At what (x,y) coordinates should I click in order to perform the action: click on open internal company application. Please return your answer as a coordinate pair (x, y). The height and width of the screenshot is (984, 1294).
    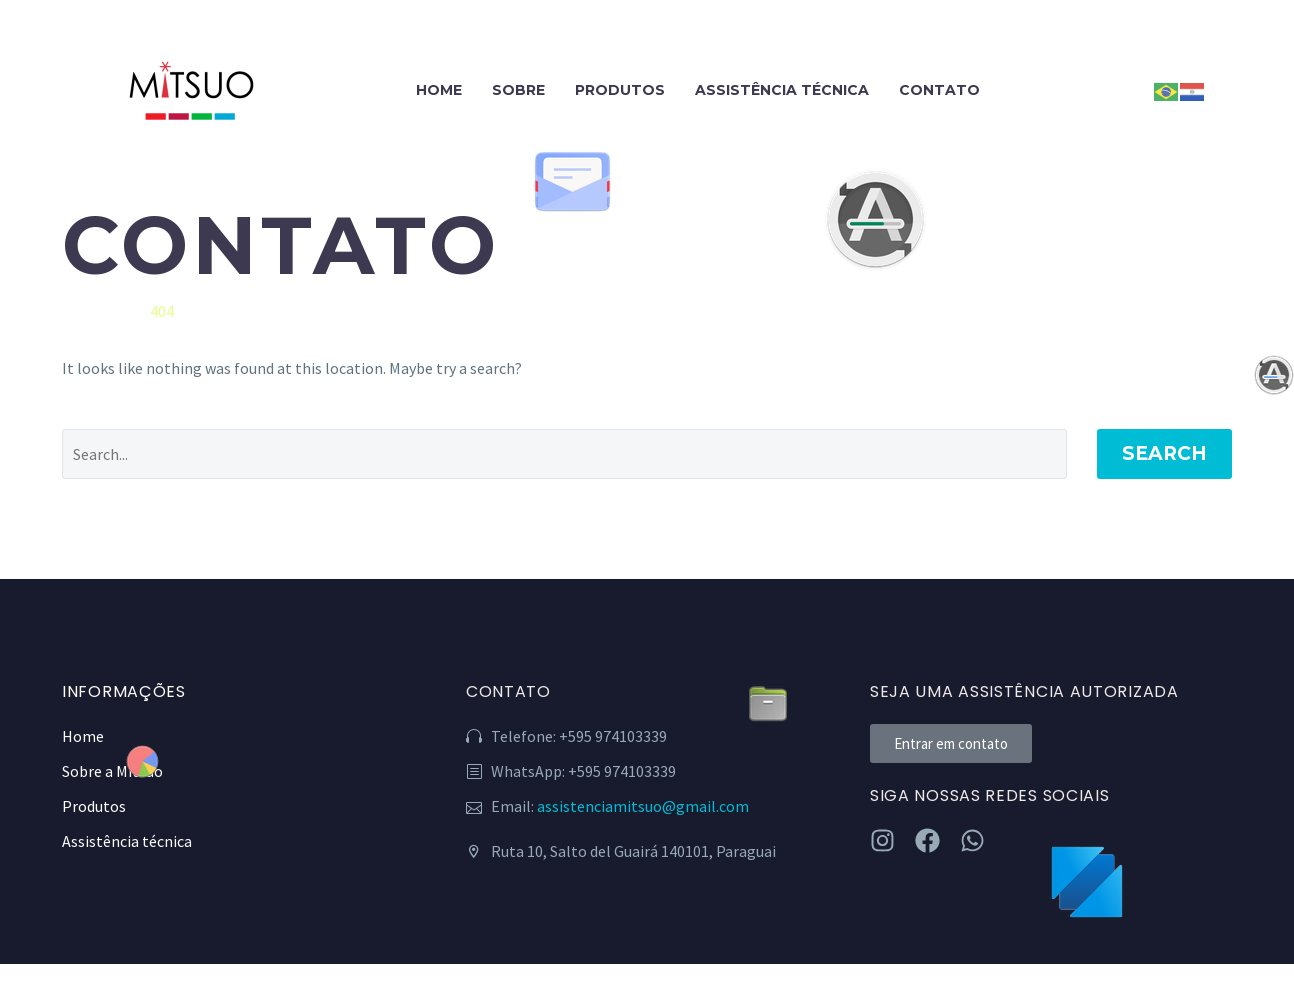
    Looking at the image, I should click on (1087, 882).